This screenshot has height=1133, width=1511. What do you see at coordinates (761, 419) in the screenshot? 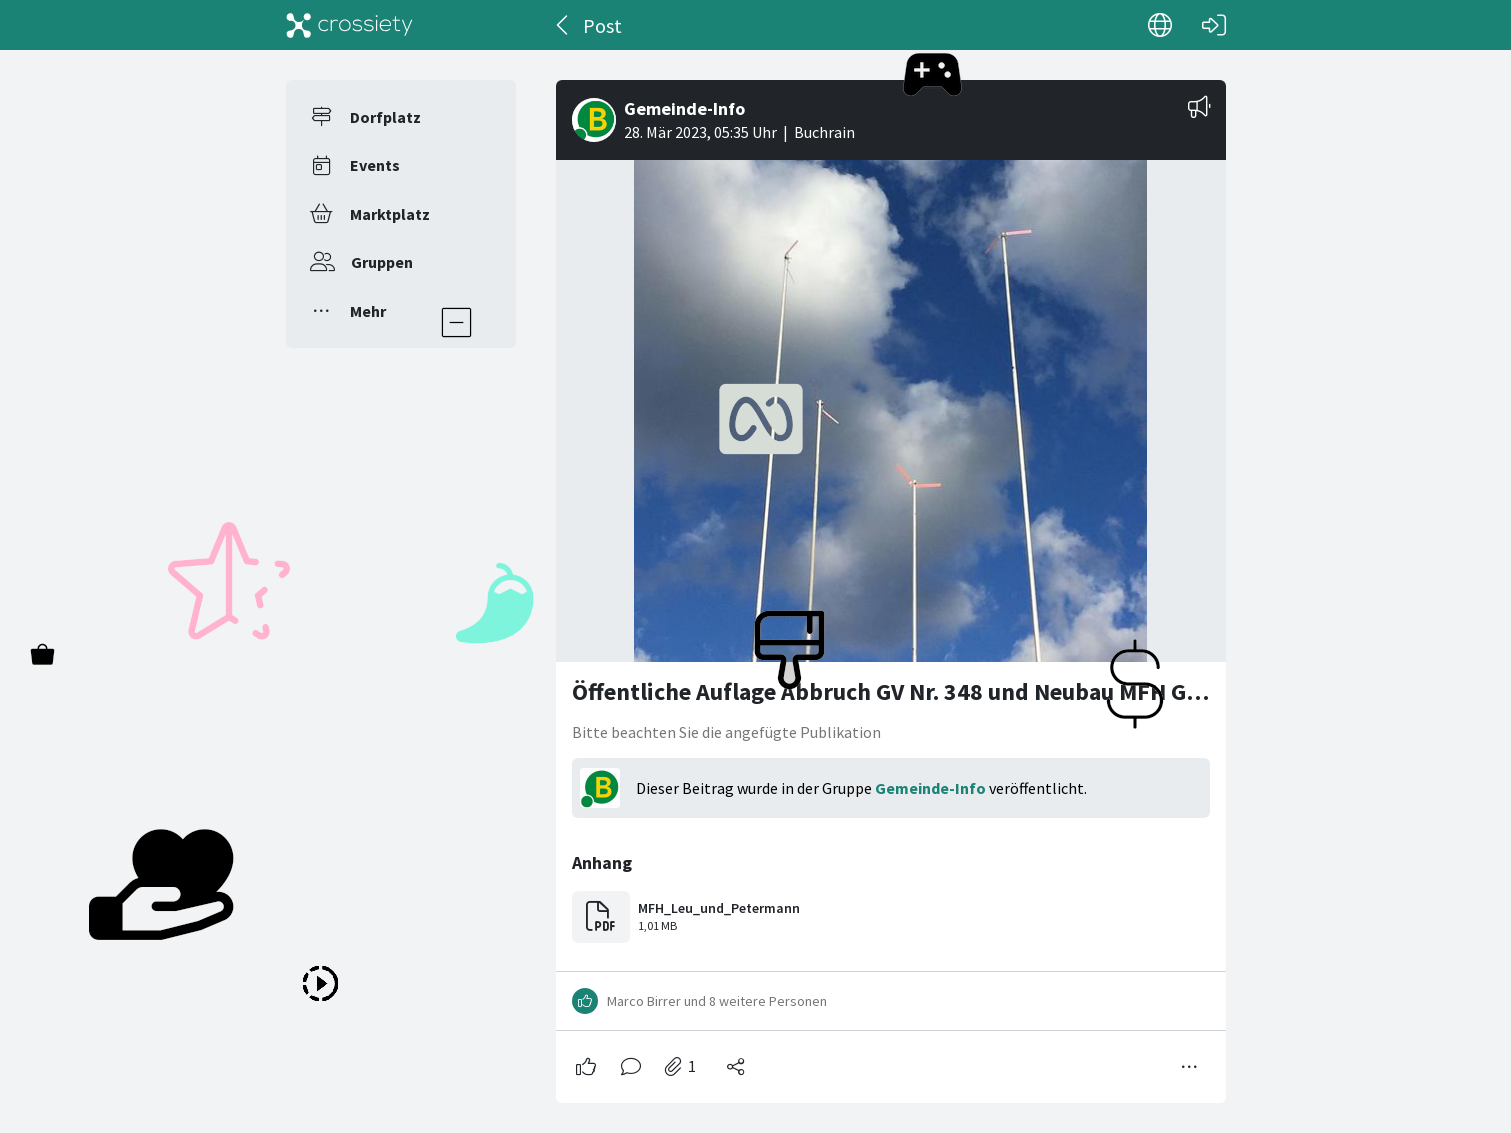
I see `meta company logo` at bounding box center [761, 419].